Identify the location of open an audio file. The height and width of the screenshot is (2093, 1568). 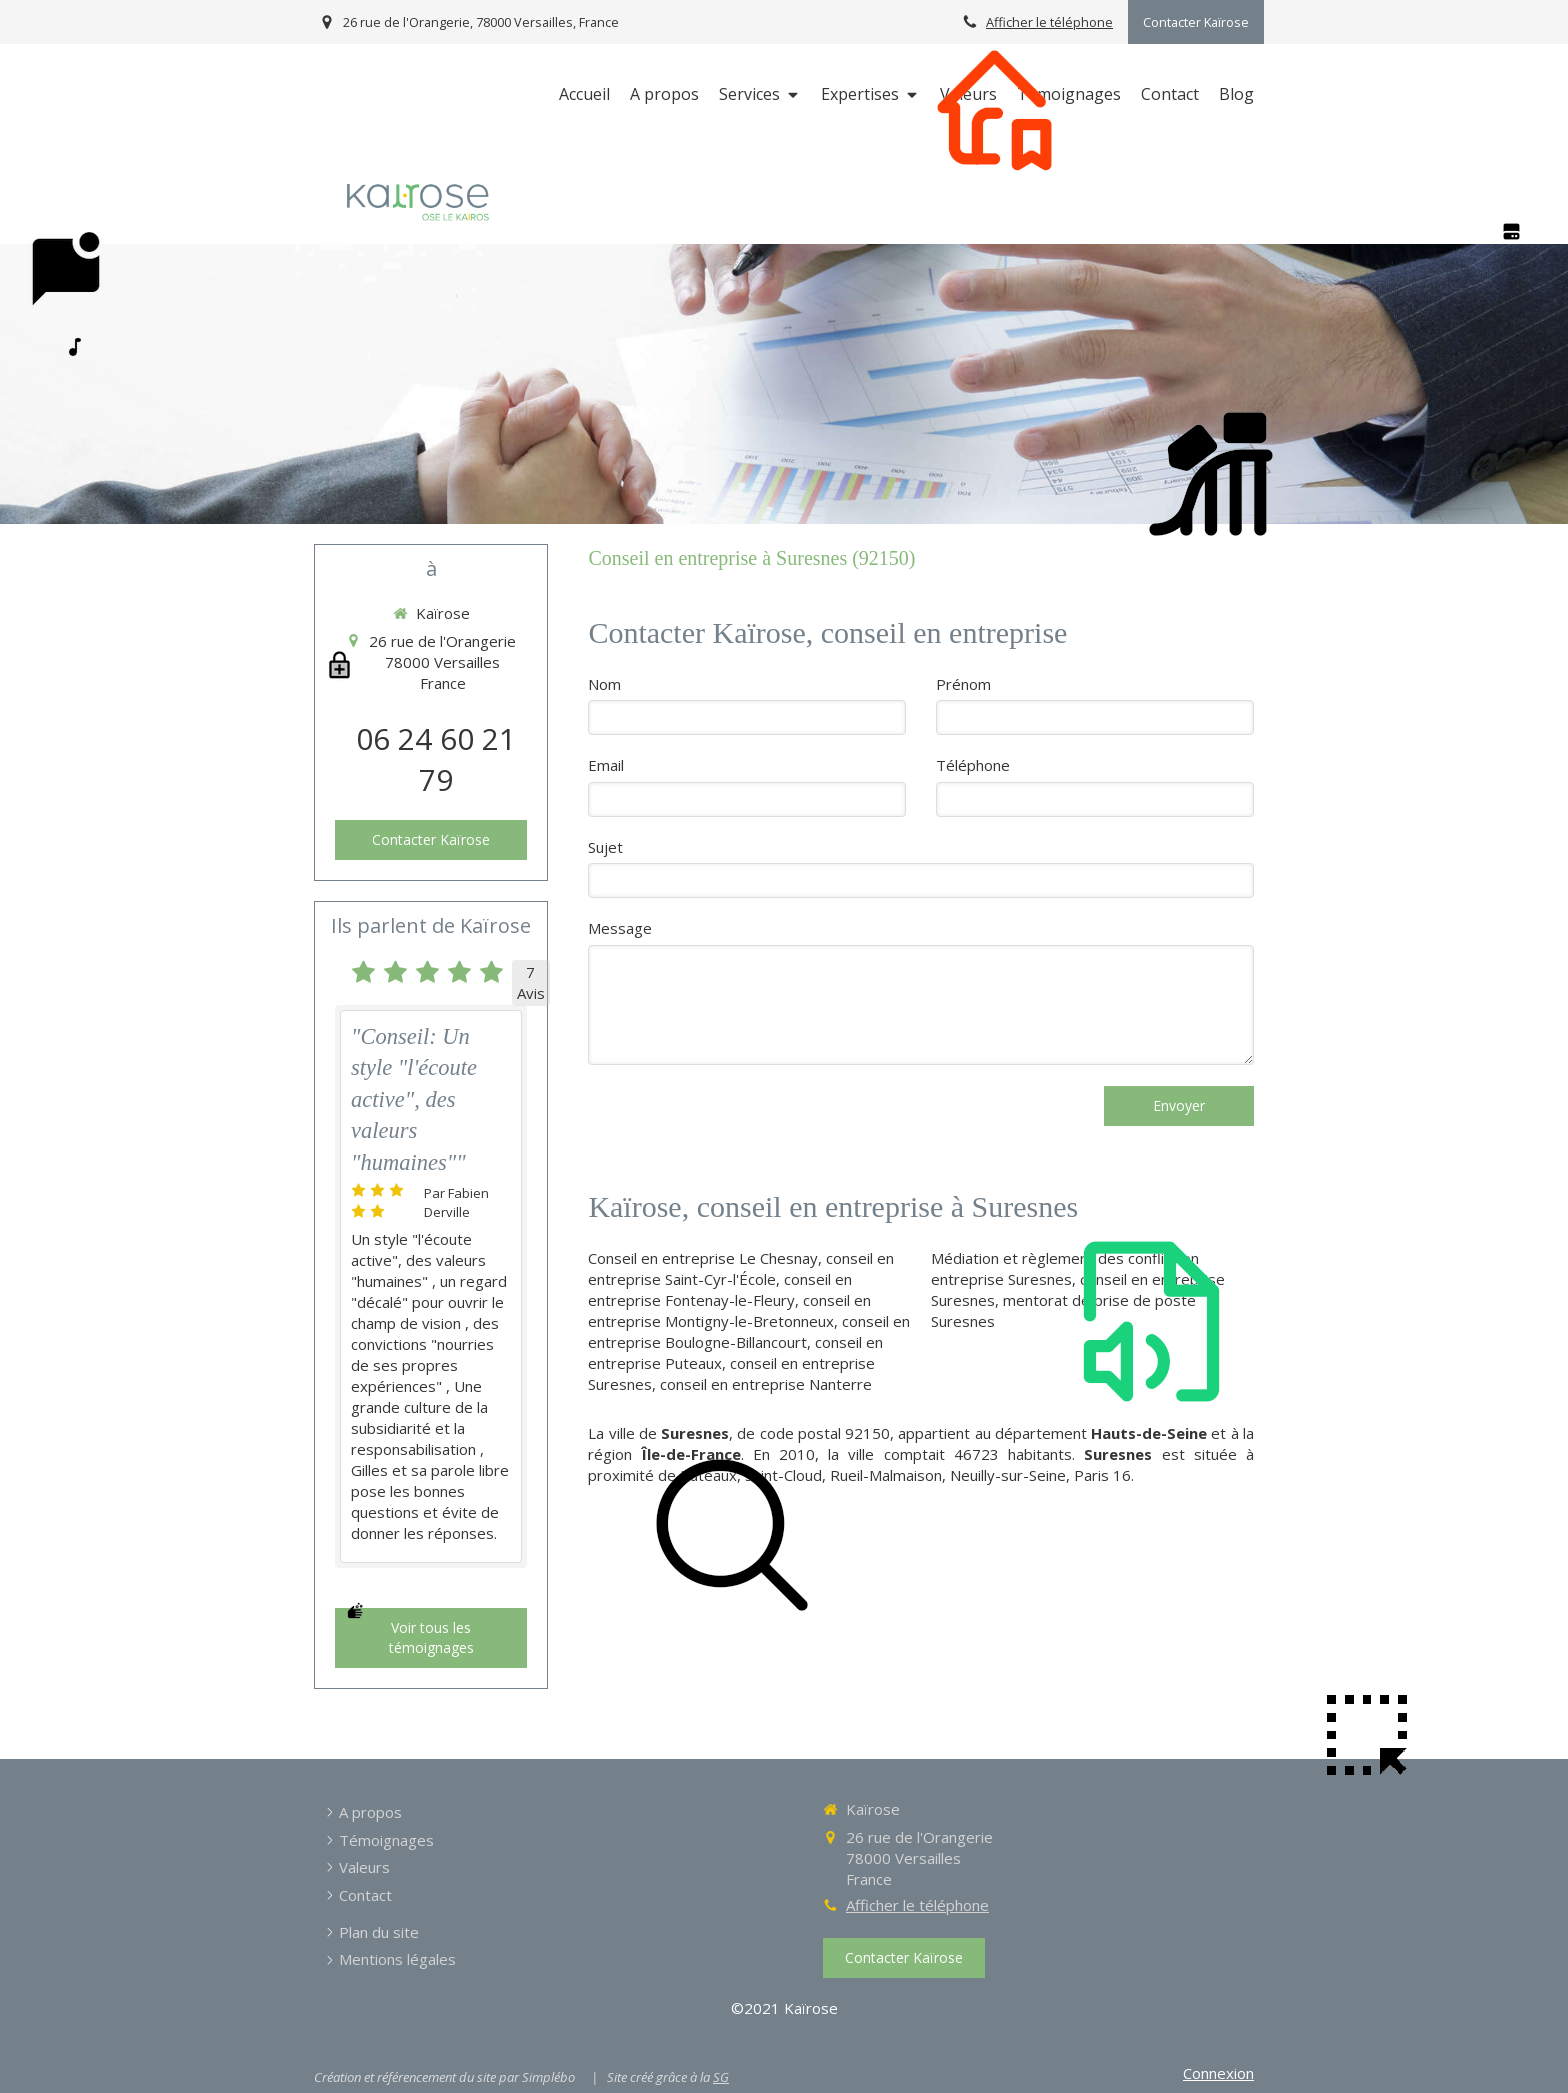
(1151, 1321).